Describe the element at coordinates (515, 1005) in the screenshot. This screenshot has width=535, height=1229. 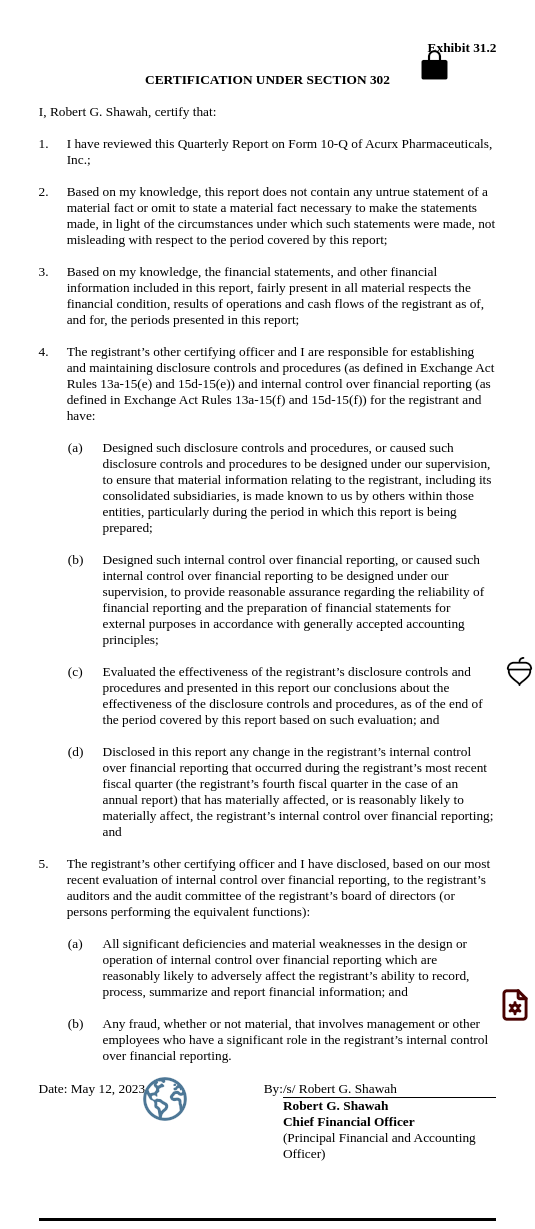
I see `access file settings or preferences` at that location.